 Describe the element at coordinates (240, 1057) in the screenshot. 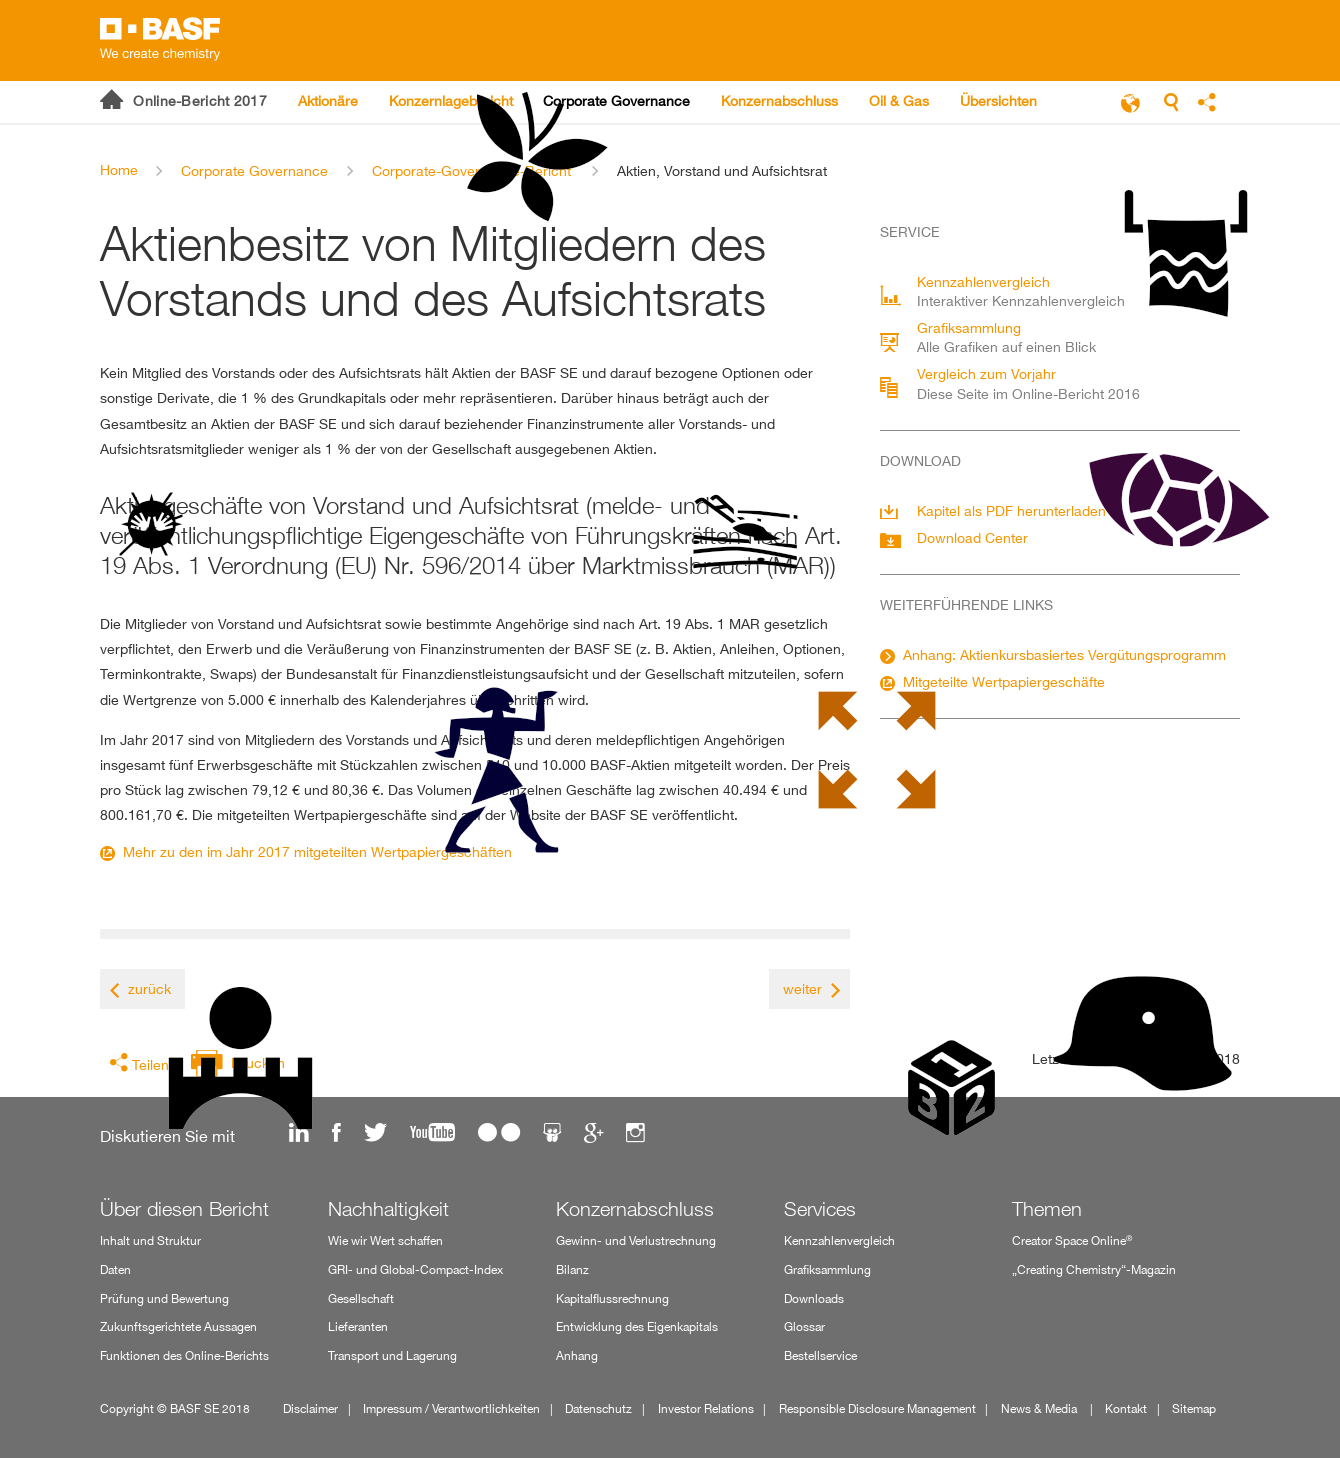

I see `travel to or view a bridge location` at that location.